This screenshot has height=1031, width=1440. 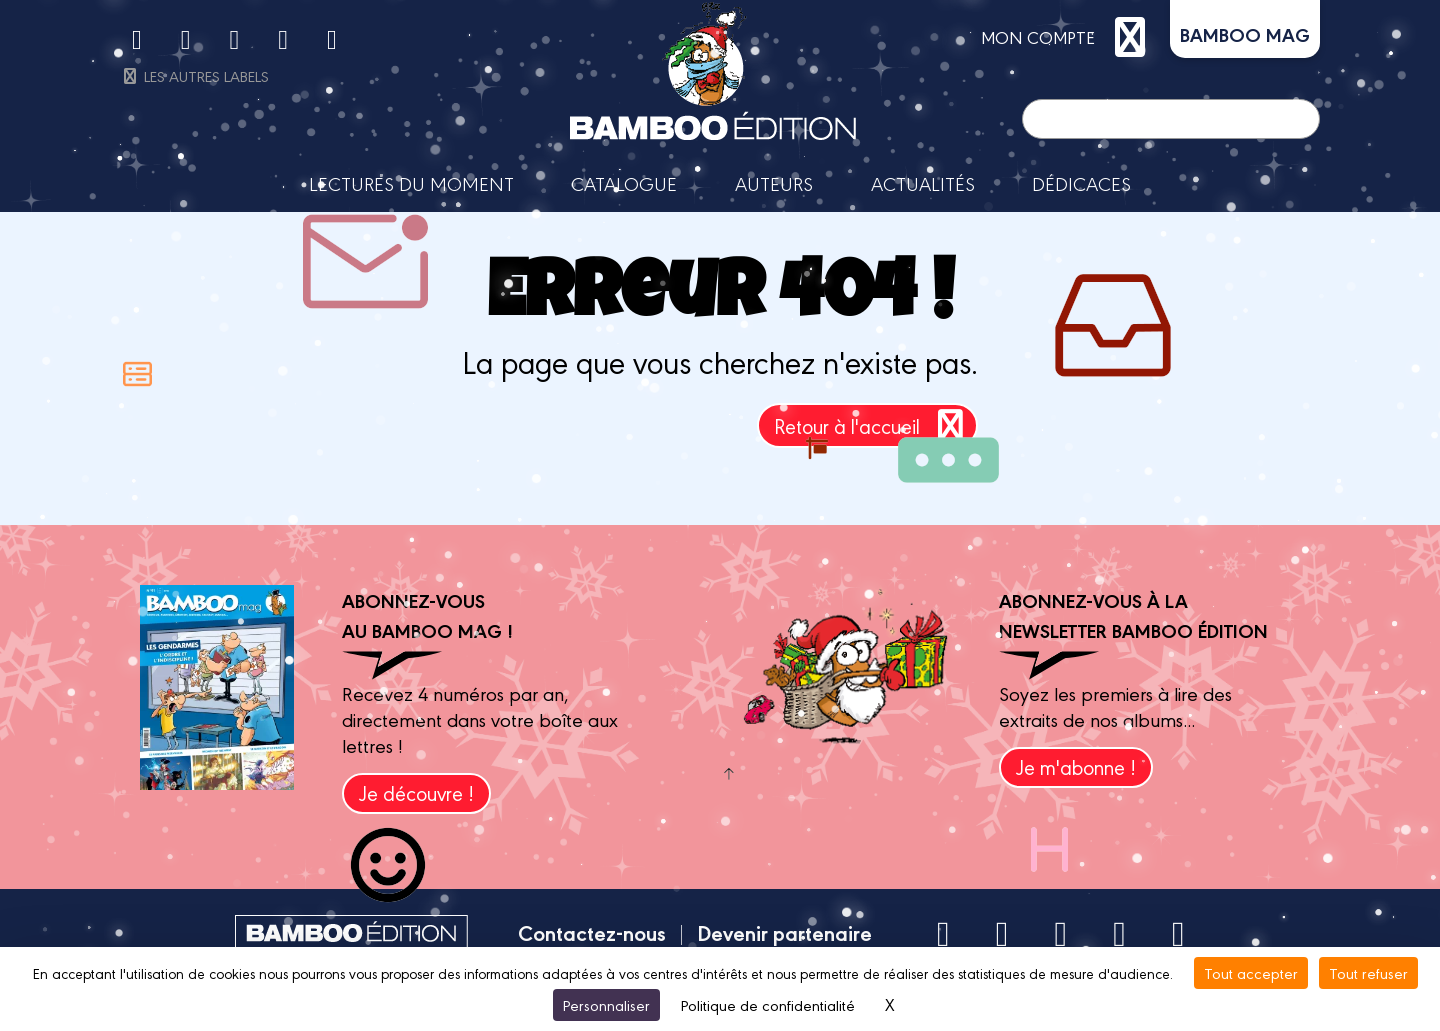 I want to click on access server settings or configuration, so click(x=137, y=374).